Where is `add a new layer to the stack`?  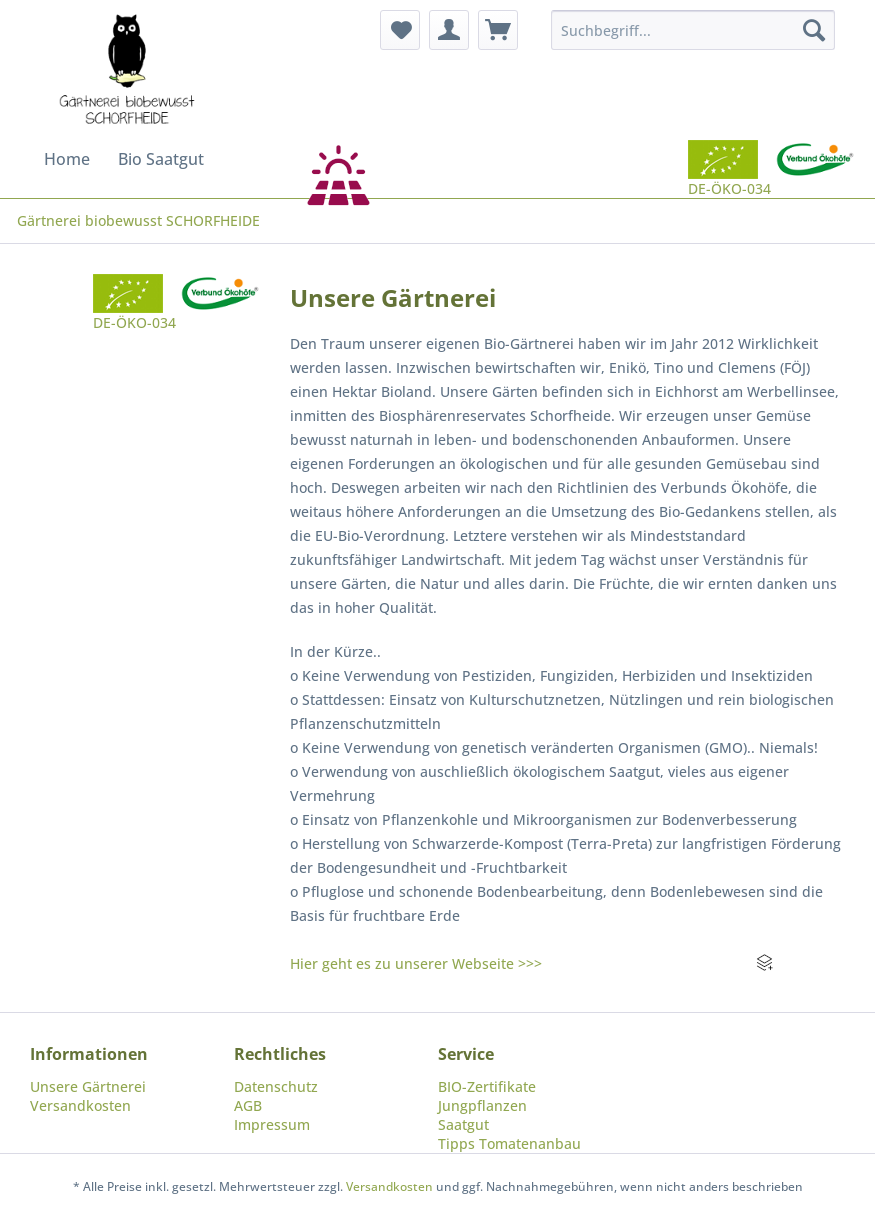
add a new layer to the stack is located at coordinates (764, 962).